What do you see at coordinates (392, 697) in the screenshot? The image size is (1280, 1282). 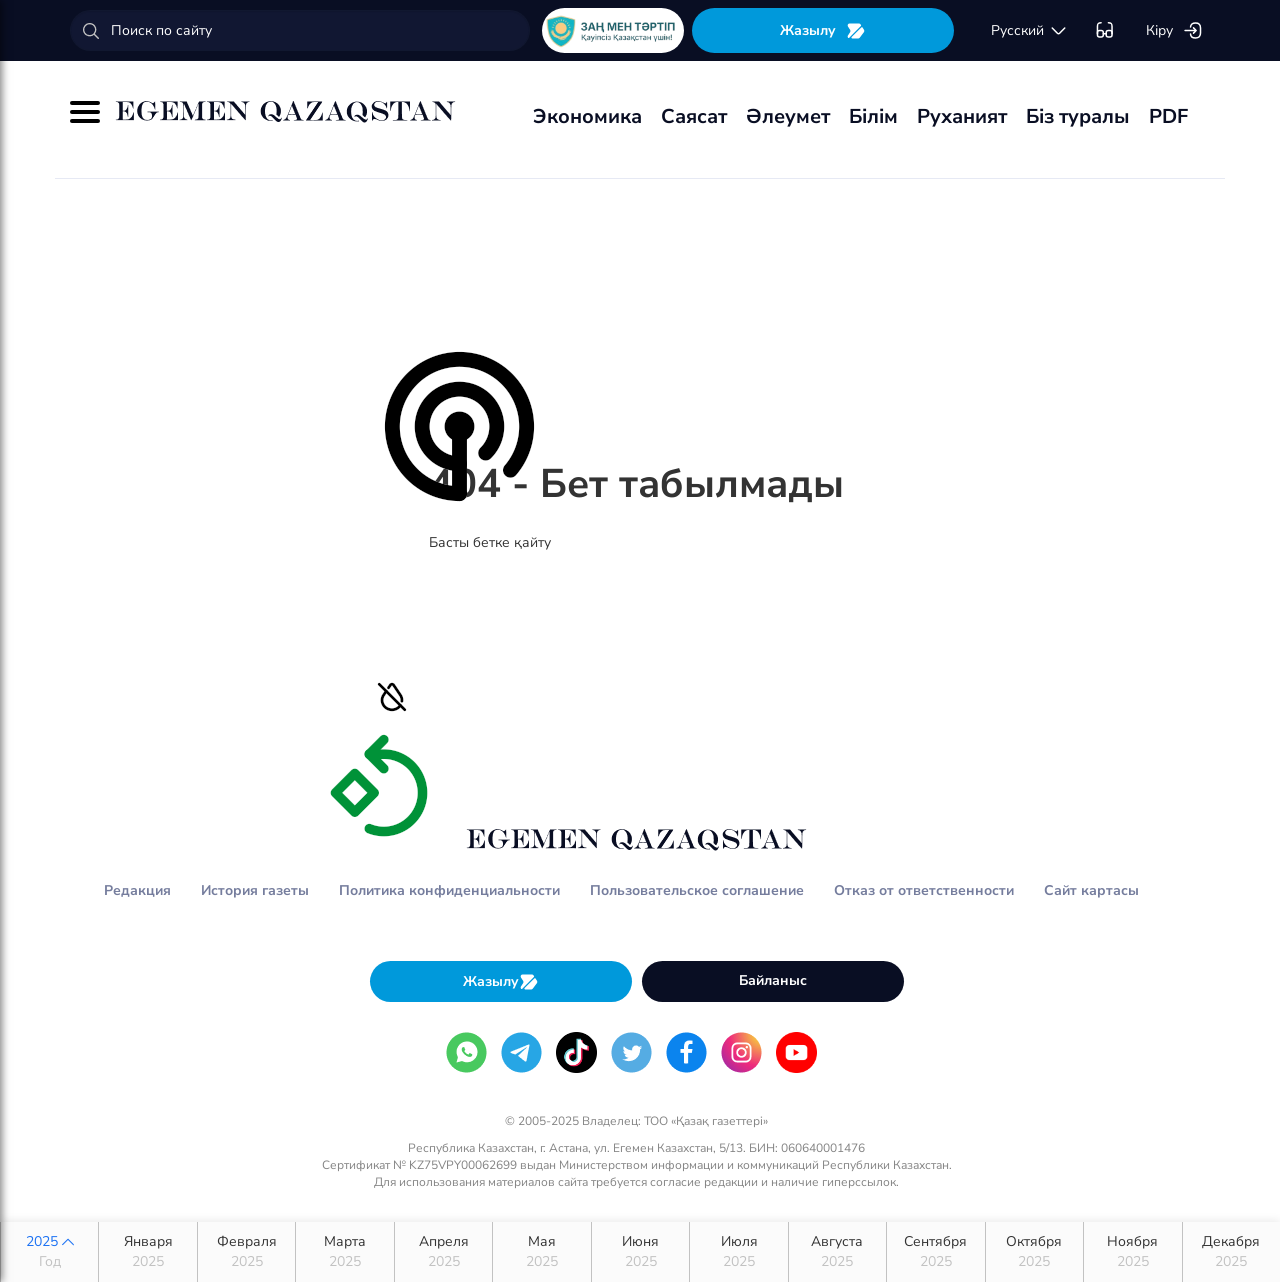 I see `disable water or liquid-related features` at bounding box center [392, 697].